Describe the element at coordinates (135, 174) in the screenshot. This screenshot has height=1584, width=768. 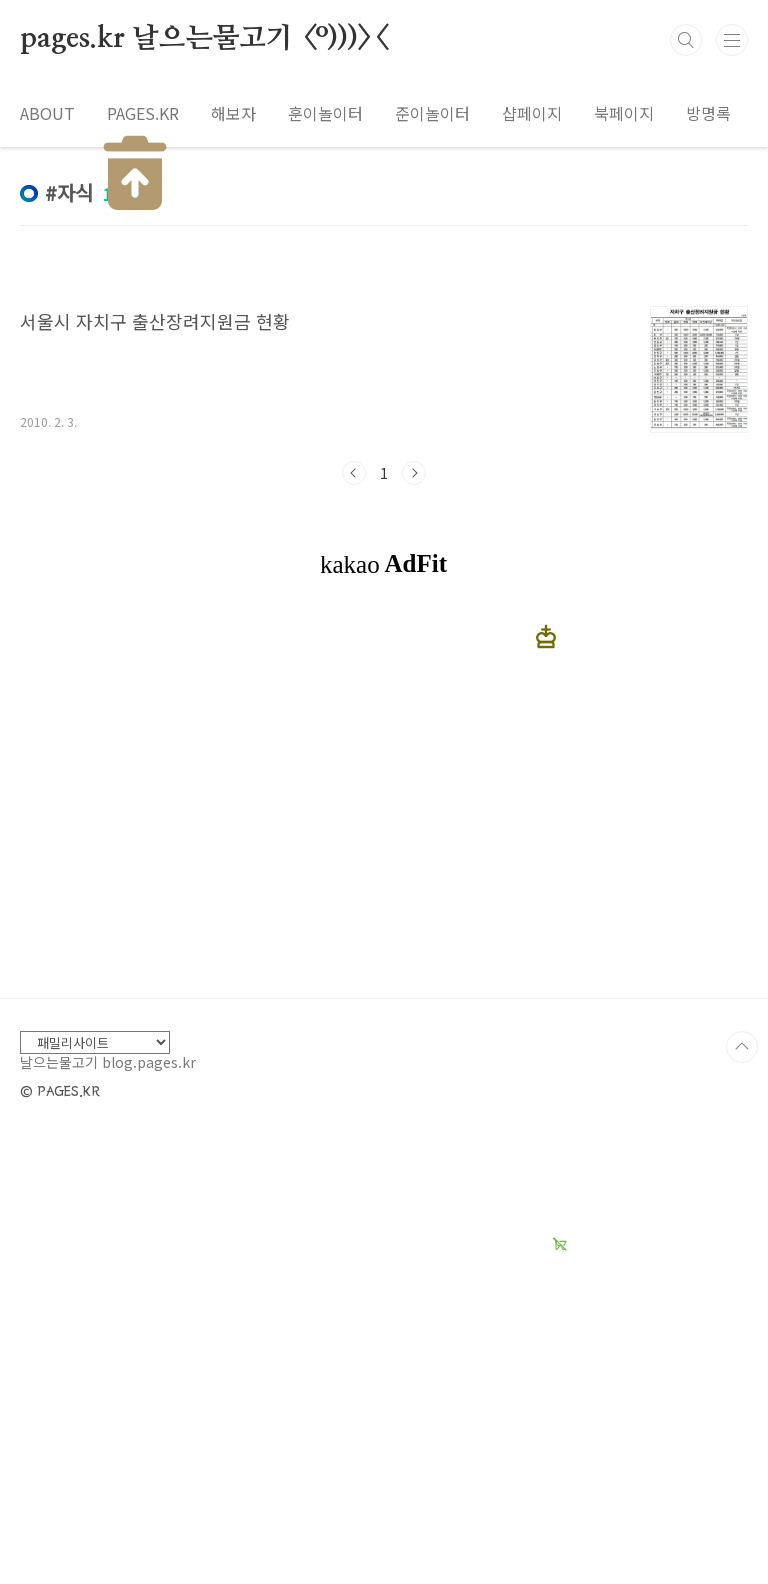
I see `restore item from trash` at that location.